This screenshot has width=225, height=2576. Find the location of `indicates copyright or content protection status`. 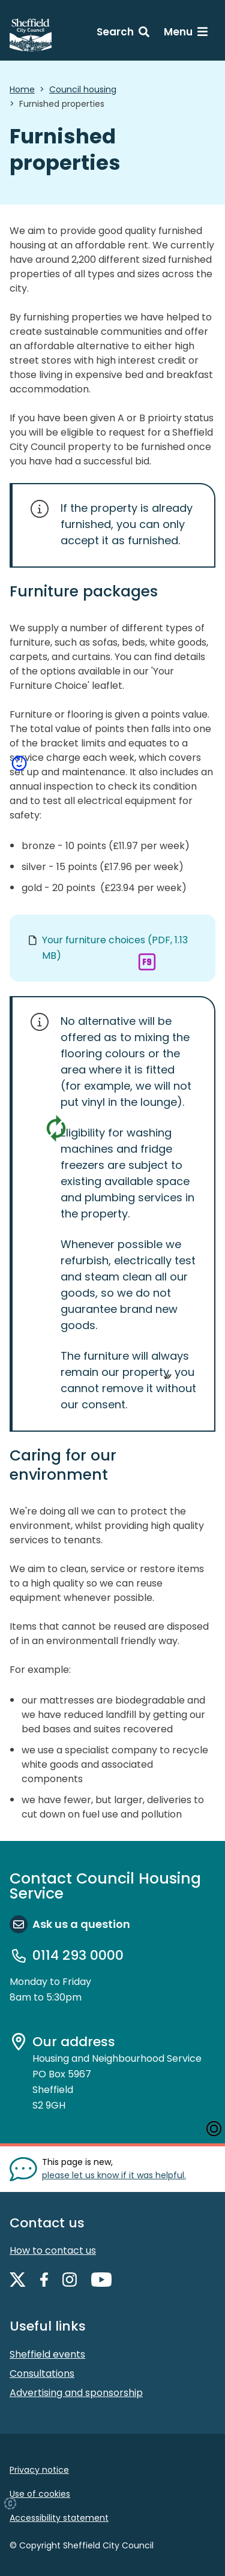

indicates copyright or content protection status is located at coordinates (10, 2503).